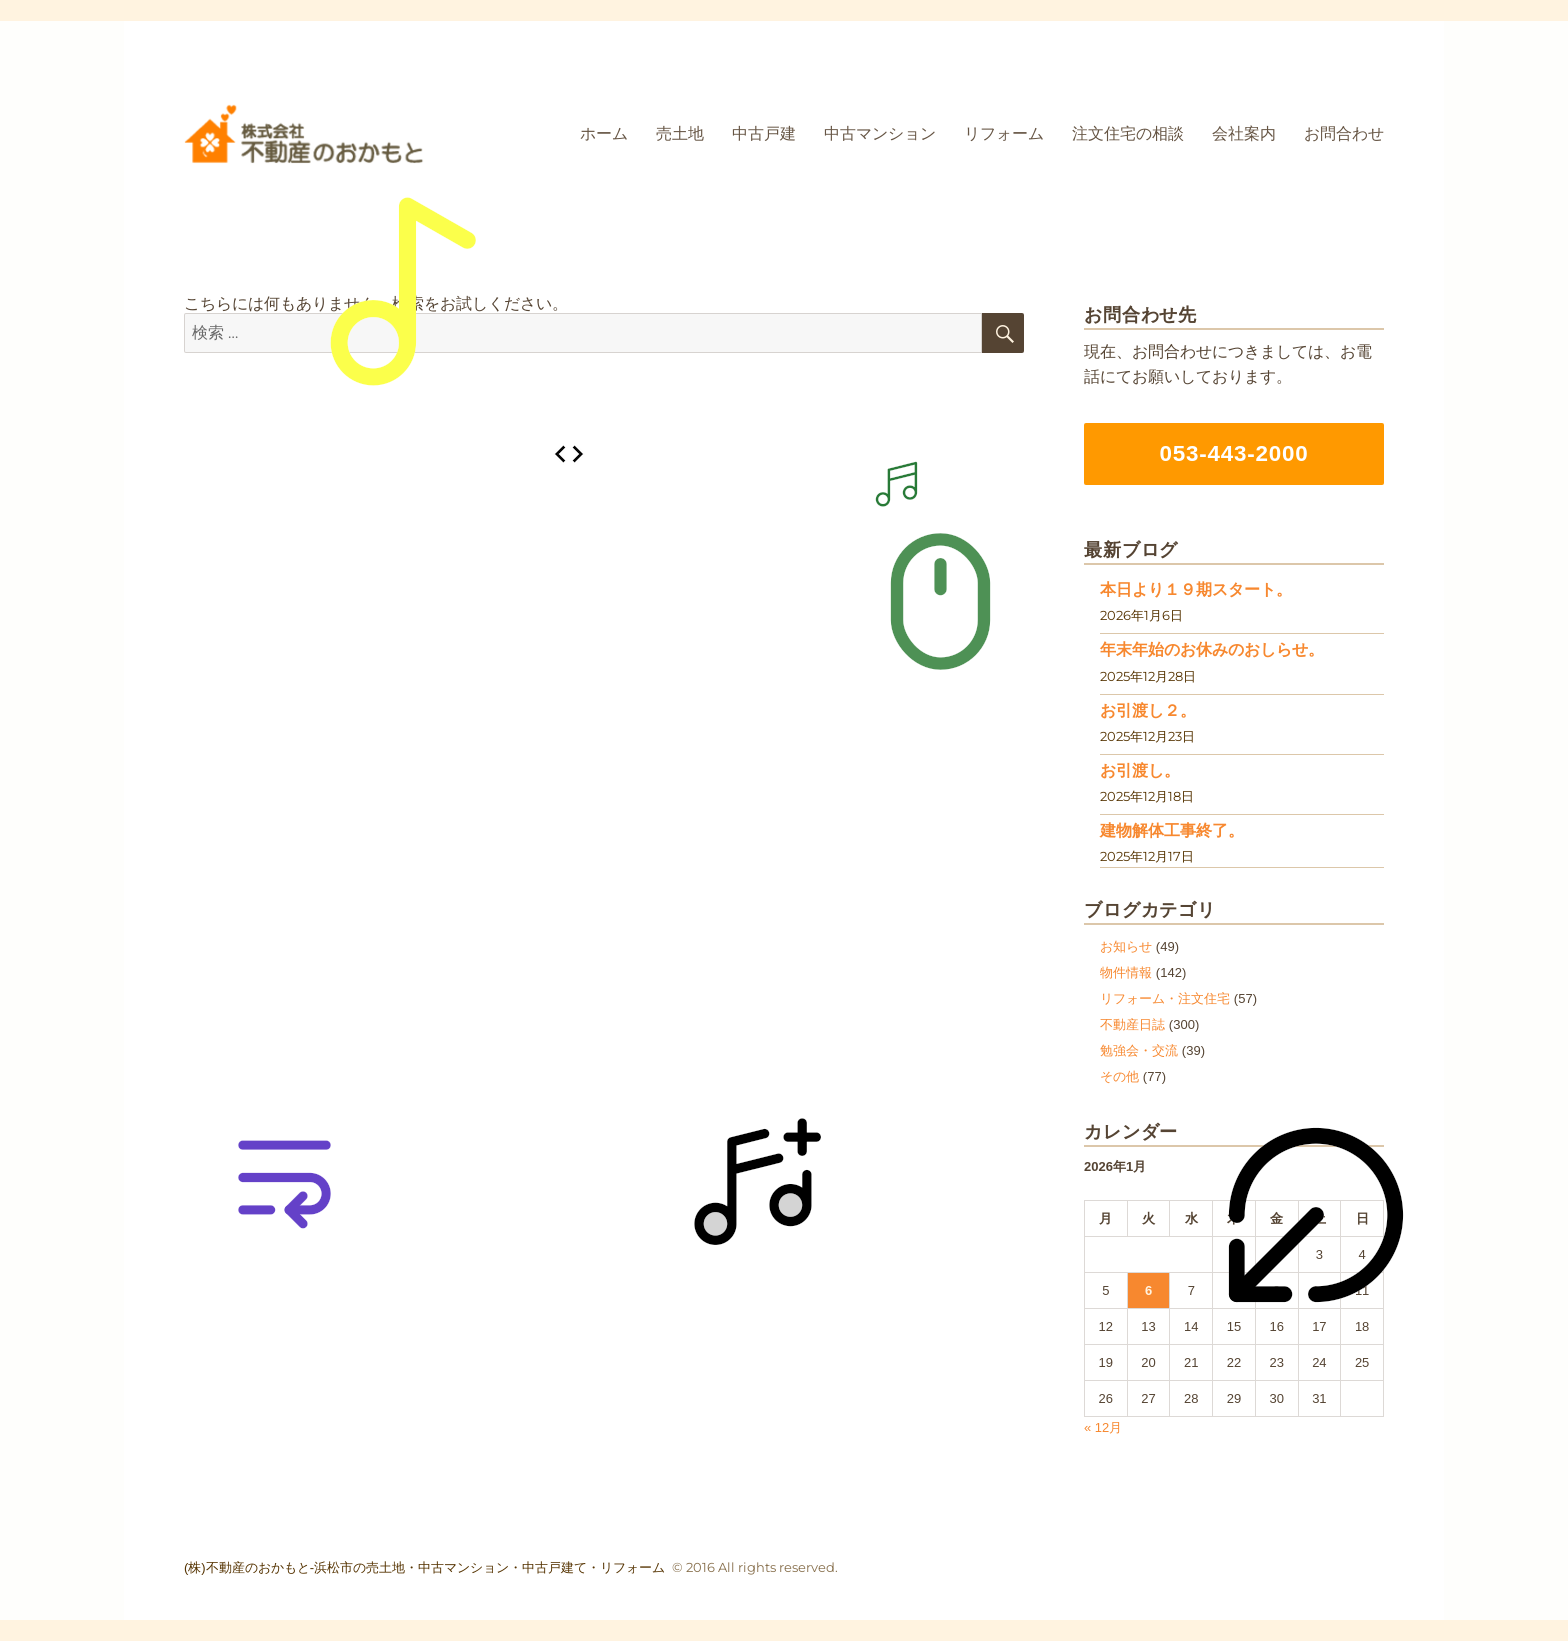 The width and height of the screenshot is (1568, 1641). What do you see at coordinates (760, 1184) in the screenshot?
I see `add a new song to your library` at bounding box center [760, 1184].